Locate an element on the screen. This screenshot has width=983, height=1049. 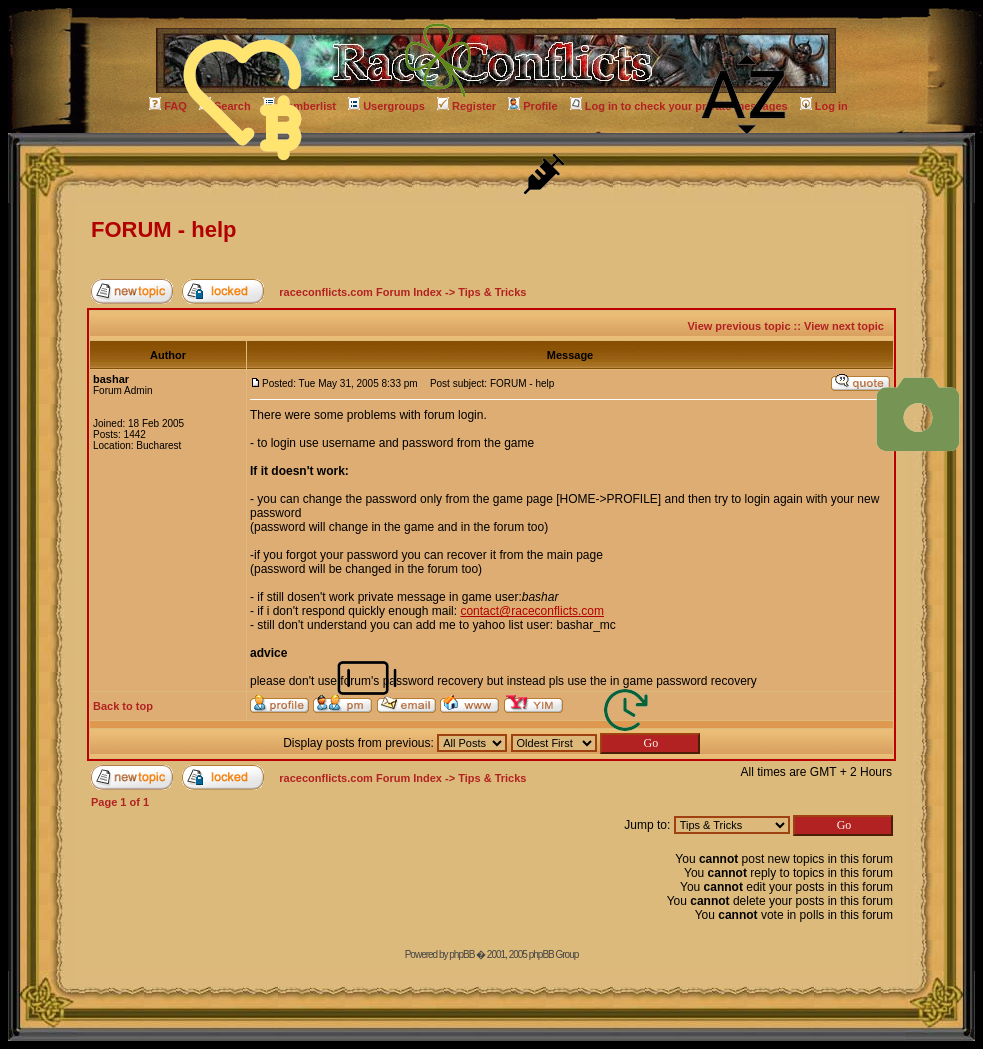
restore to a previous version is located at coordinates (625, 710).